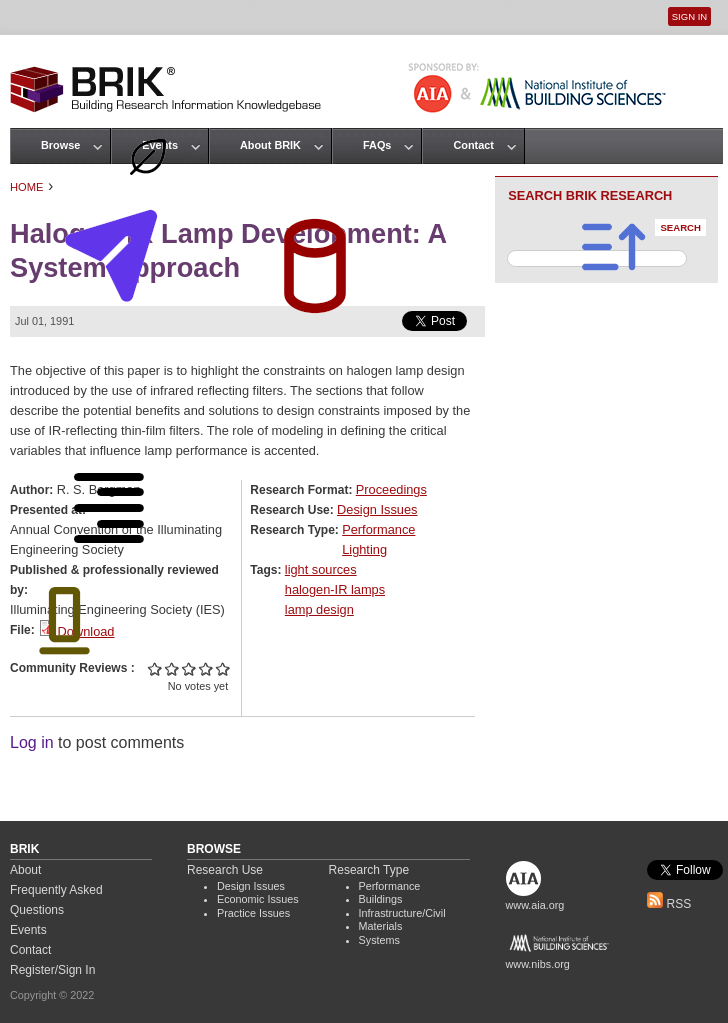 This screenshot has width=728, height=1023. I want to click on access database or storage, so click(315, 266).